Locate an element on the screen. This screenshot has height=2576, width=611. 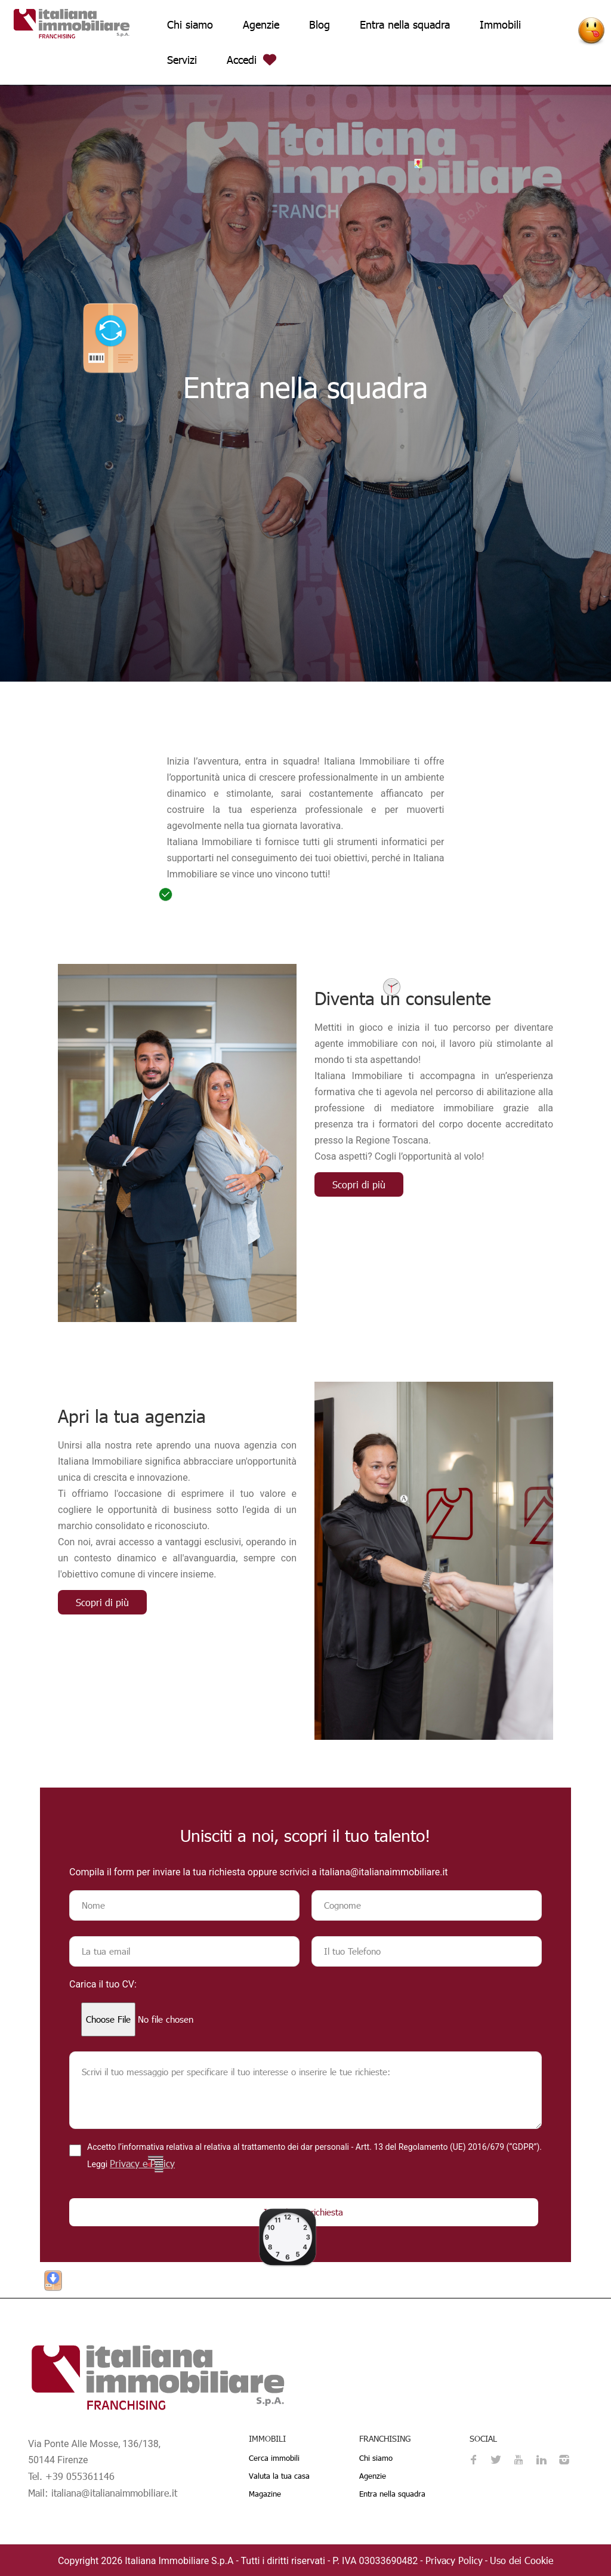
open the clock app is located at coordinates (288, 2237).